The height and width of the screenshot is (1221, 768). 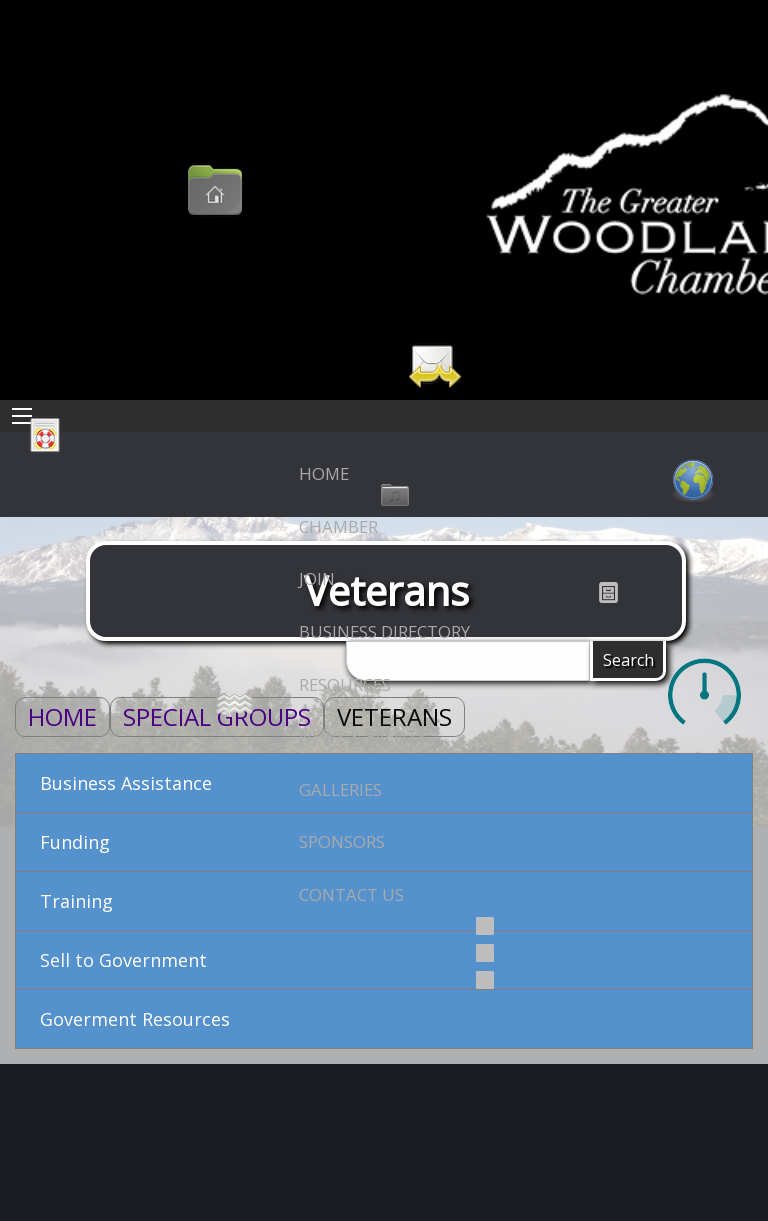 I want to click on view system performance metrics, so click(x=704, y=690).